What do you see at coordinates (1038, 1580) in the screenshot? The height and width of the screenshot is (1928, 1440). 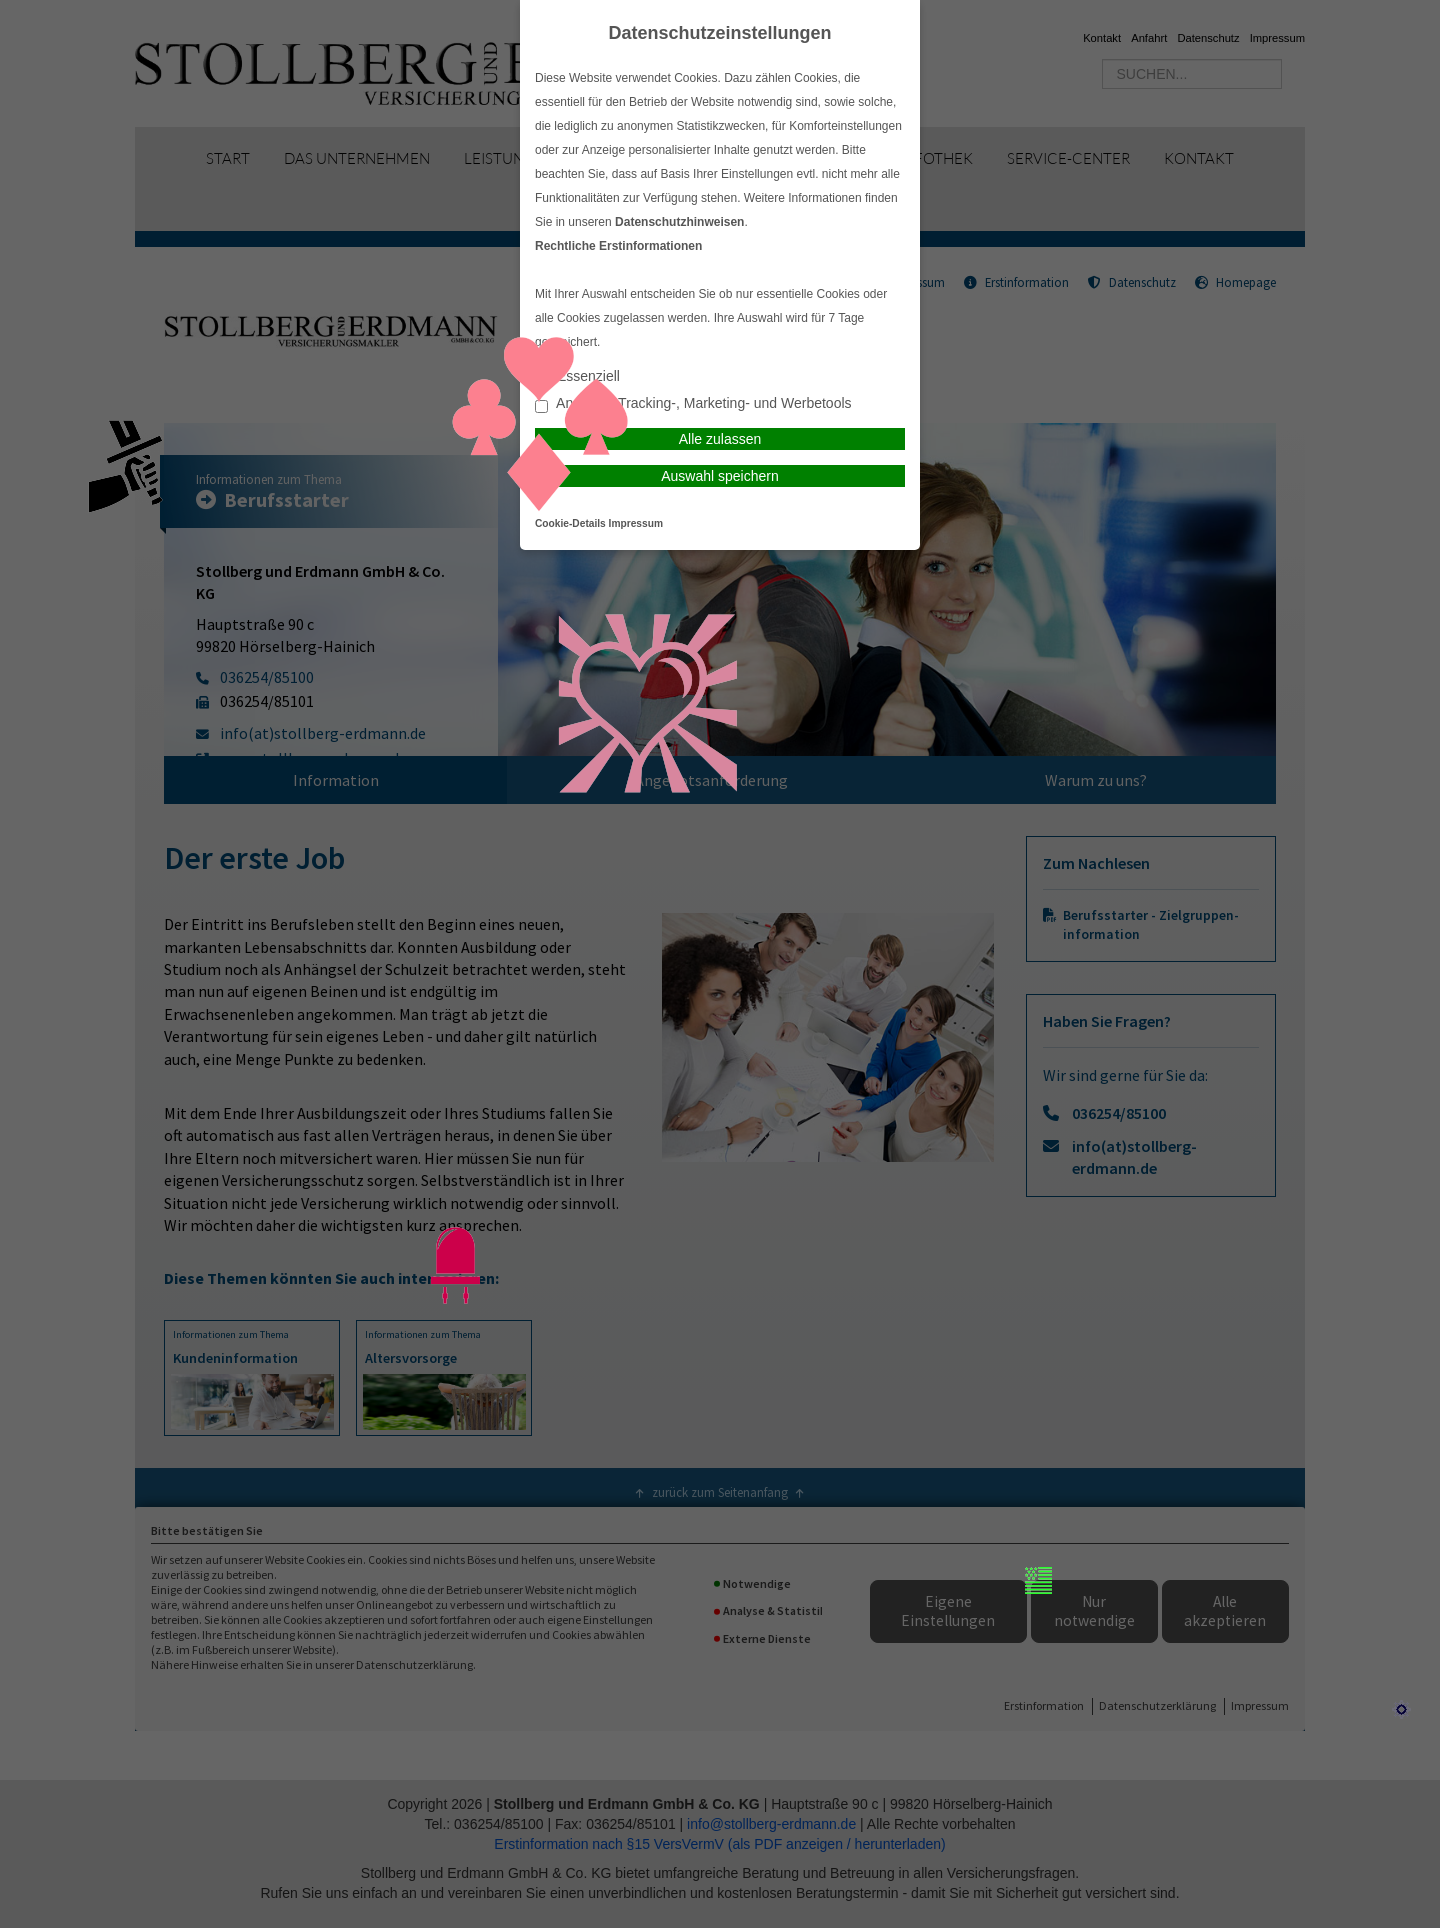 I see `select united states as your country/region` at bounding box center [1038, 1580].